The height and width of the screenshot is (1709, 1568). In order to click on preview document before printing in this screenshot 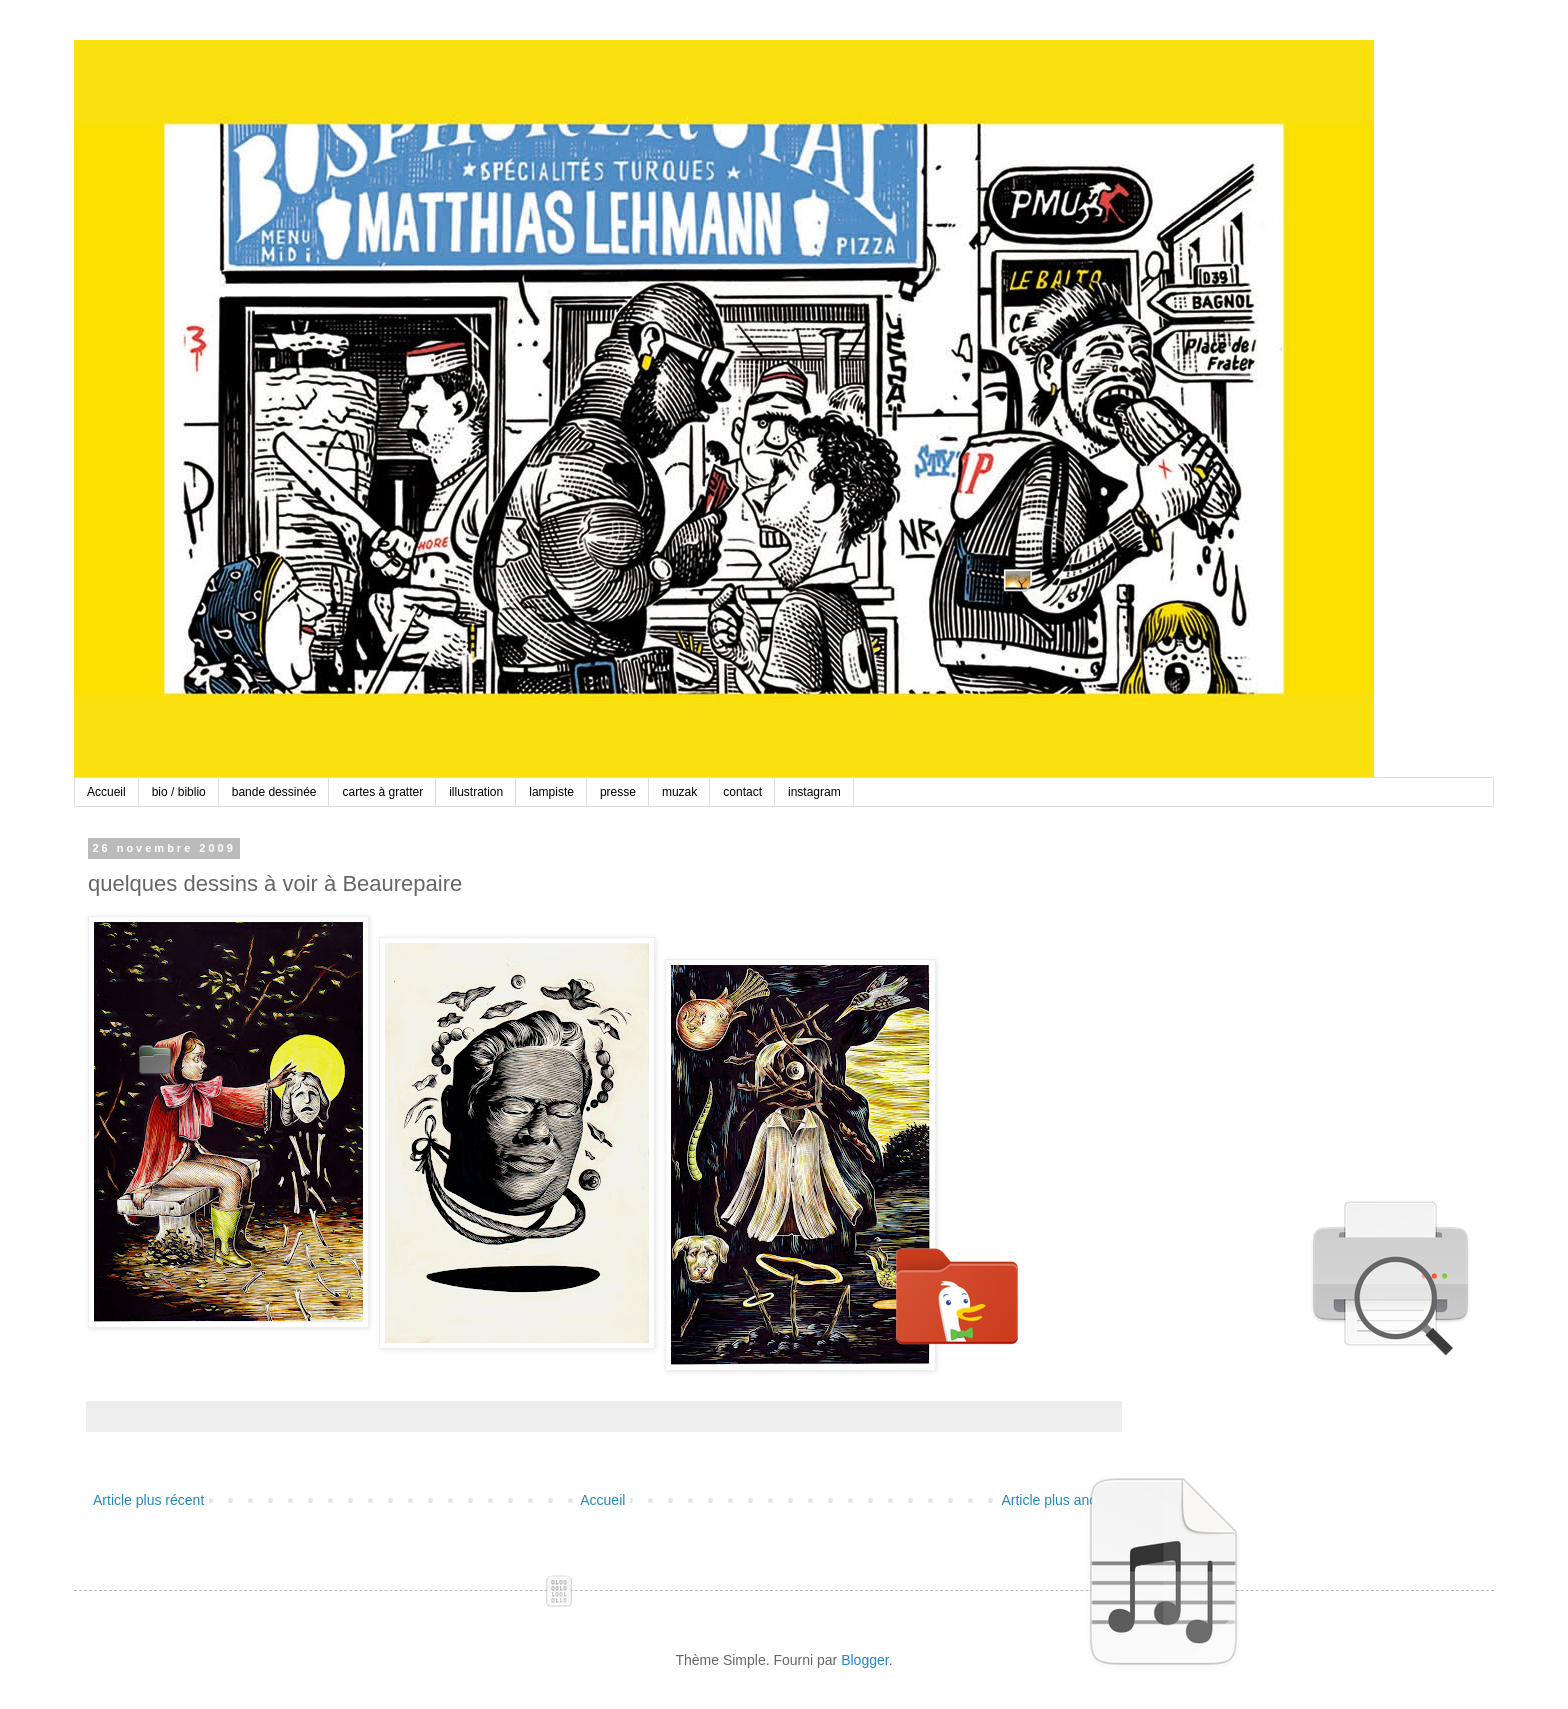, I will do `click(1390, 1273)`.